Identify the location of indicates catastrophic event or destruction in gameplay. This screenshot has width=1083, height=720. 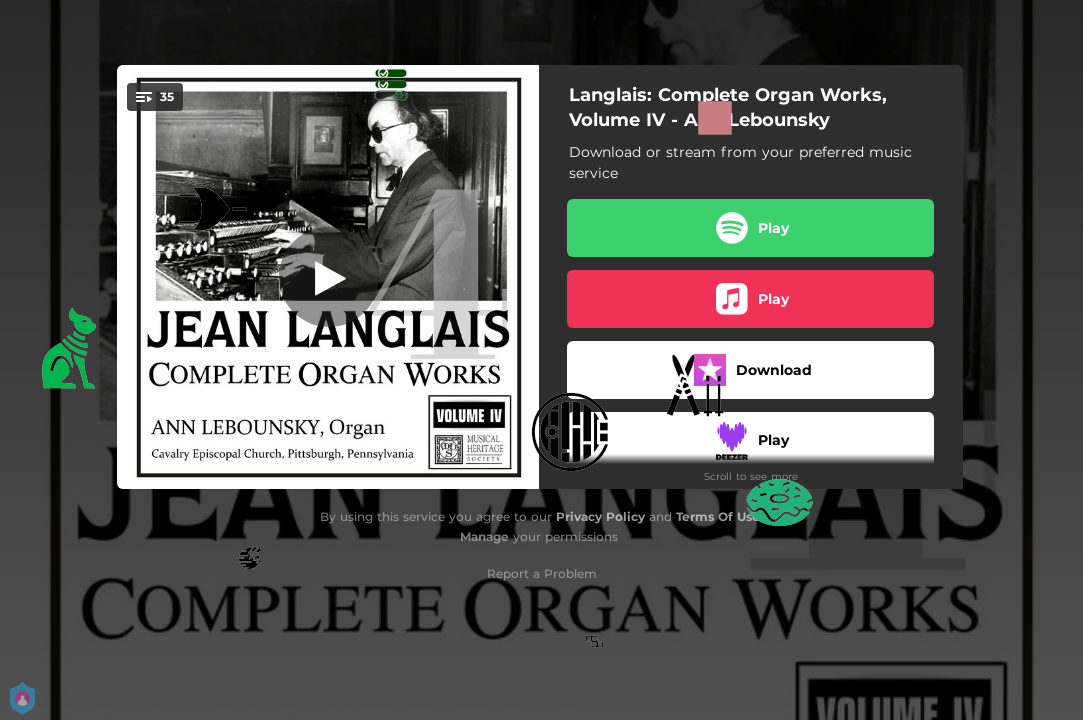
(250, 557).